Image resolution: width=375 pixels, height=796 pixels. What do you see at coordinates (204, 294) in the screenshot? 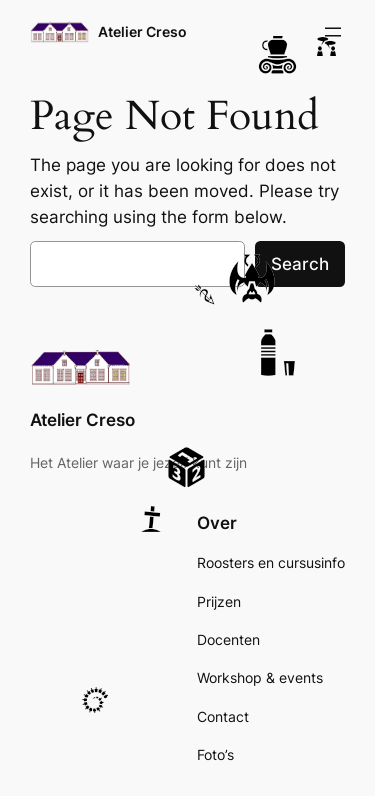
I see `indicates a spiral or curved shot trajectory` at bounding box center [204, 294].